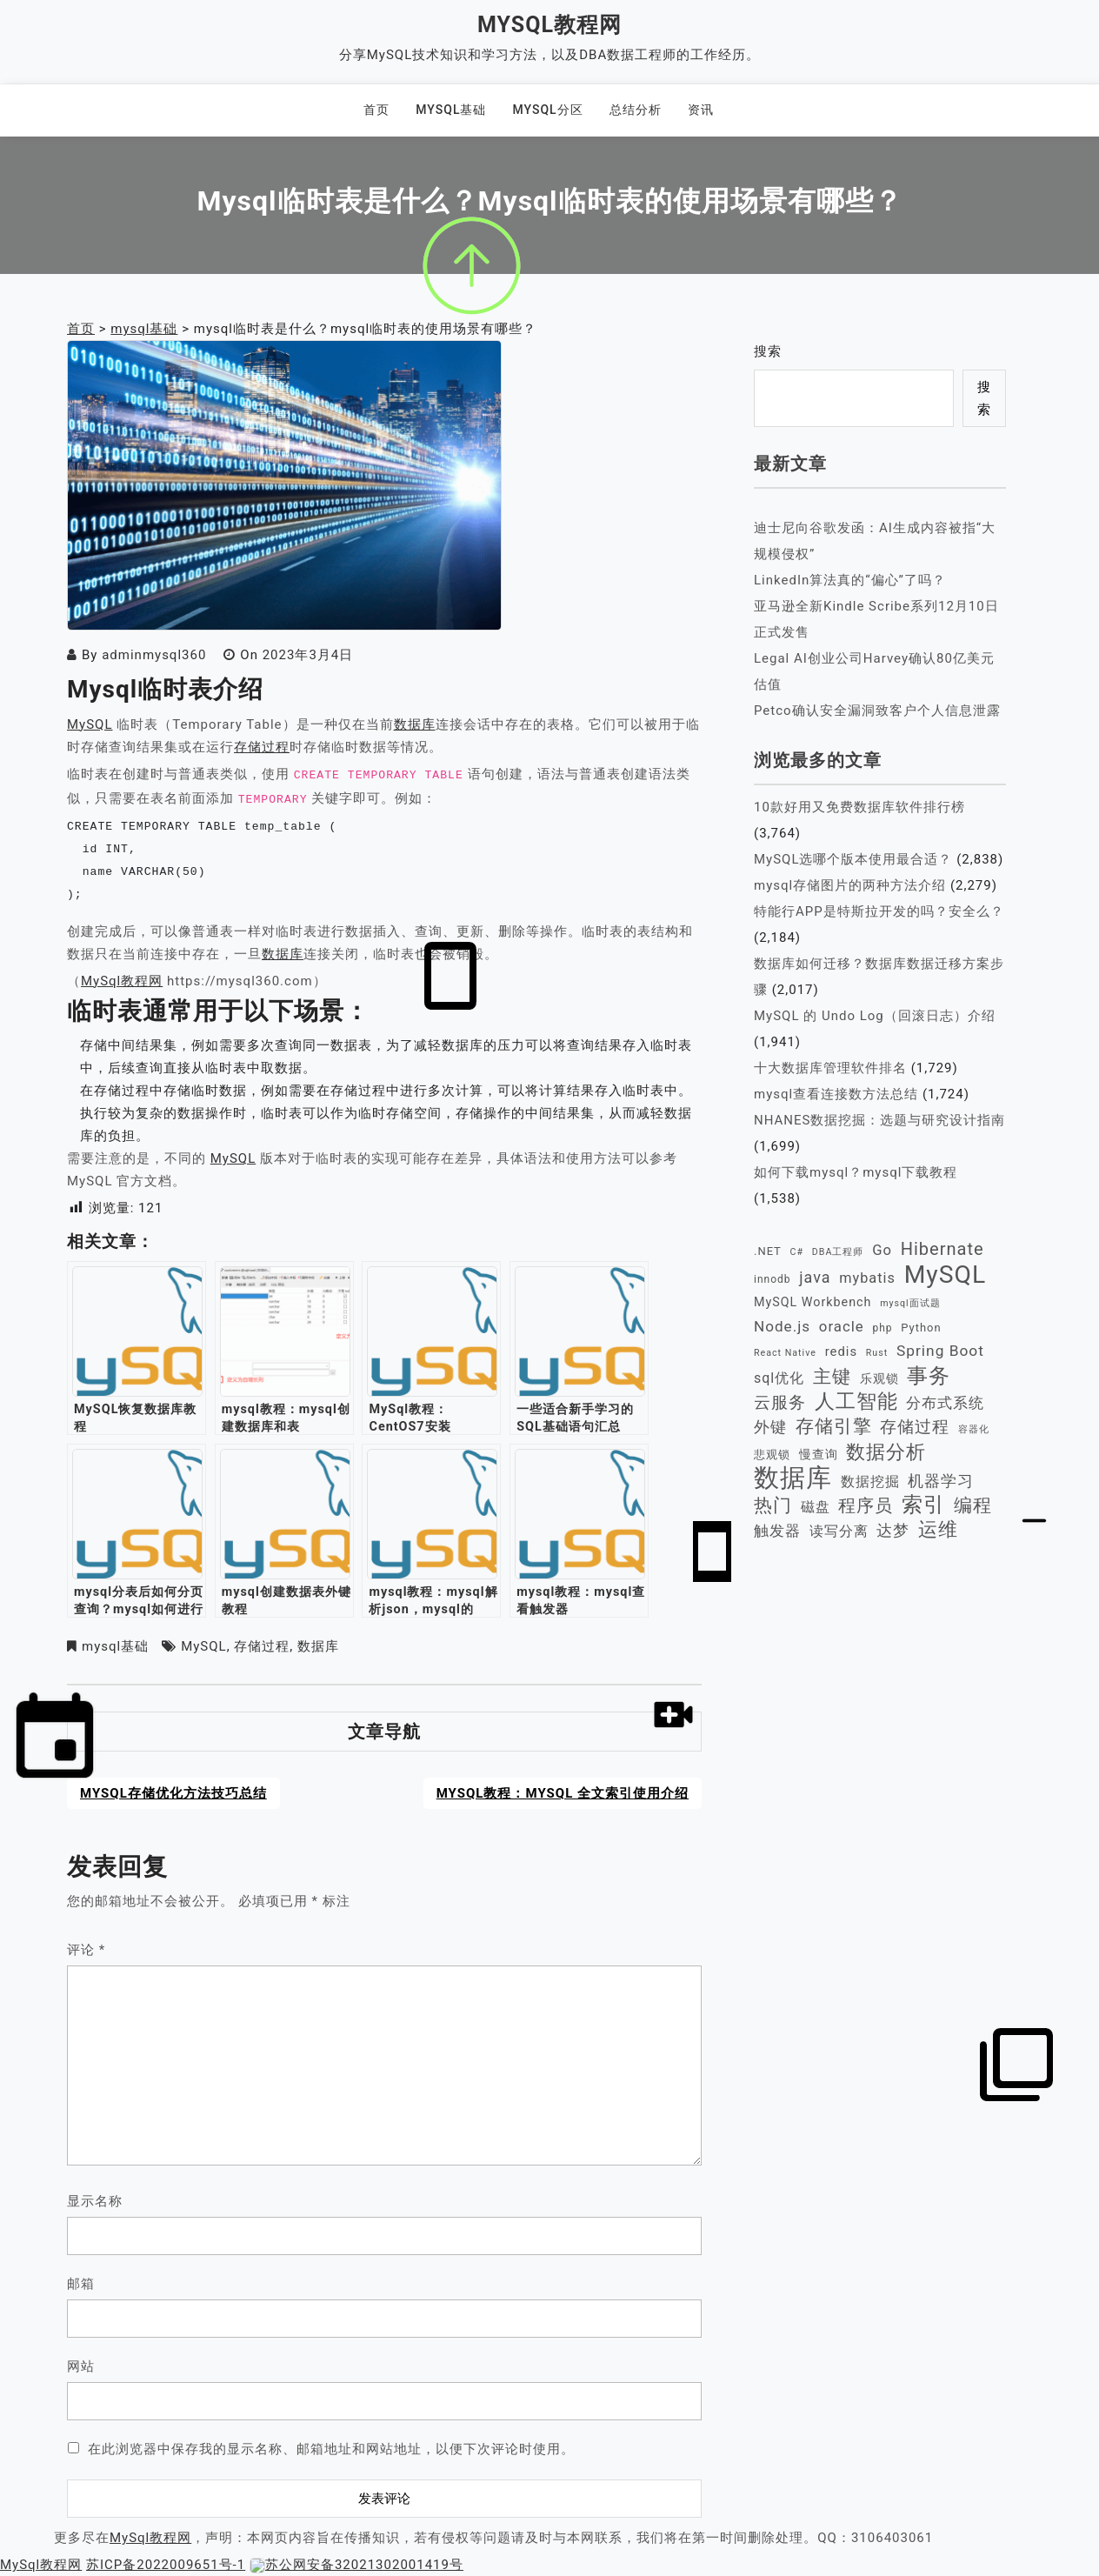 The width and height of the screenshot is (1099, 2576). What do you see at coordinates (1016, 2065) in the screenshot?
I see `view multiple layers or stacked items` at bounding box center [1016, 2065].